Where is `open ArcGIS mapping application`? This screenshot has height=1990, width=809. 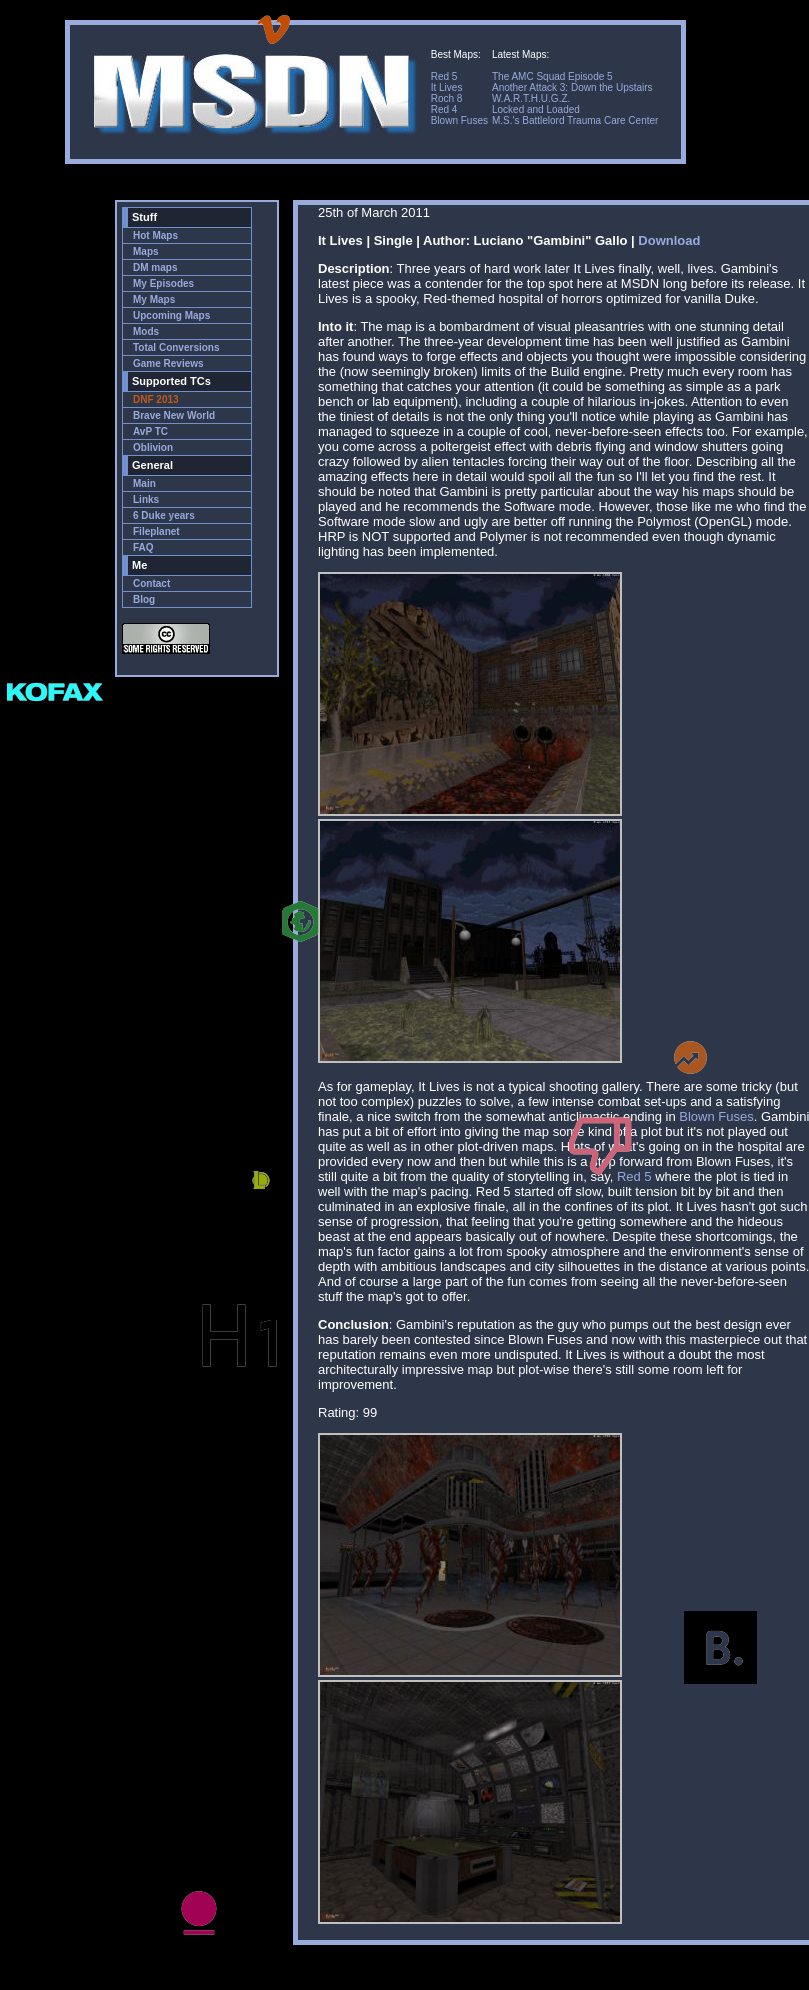 open ArcGIS mapping application is located at coordinates (300, 921).